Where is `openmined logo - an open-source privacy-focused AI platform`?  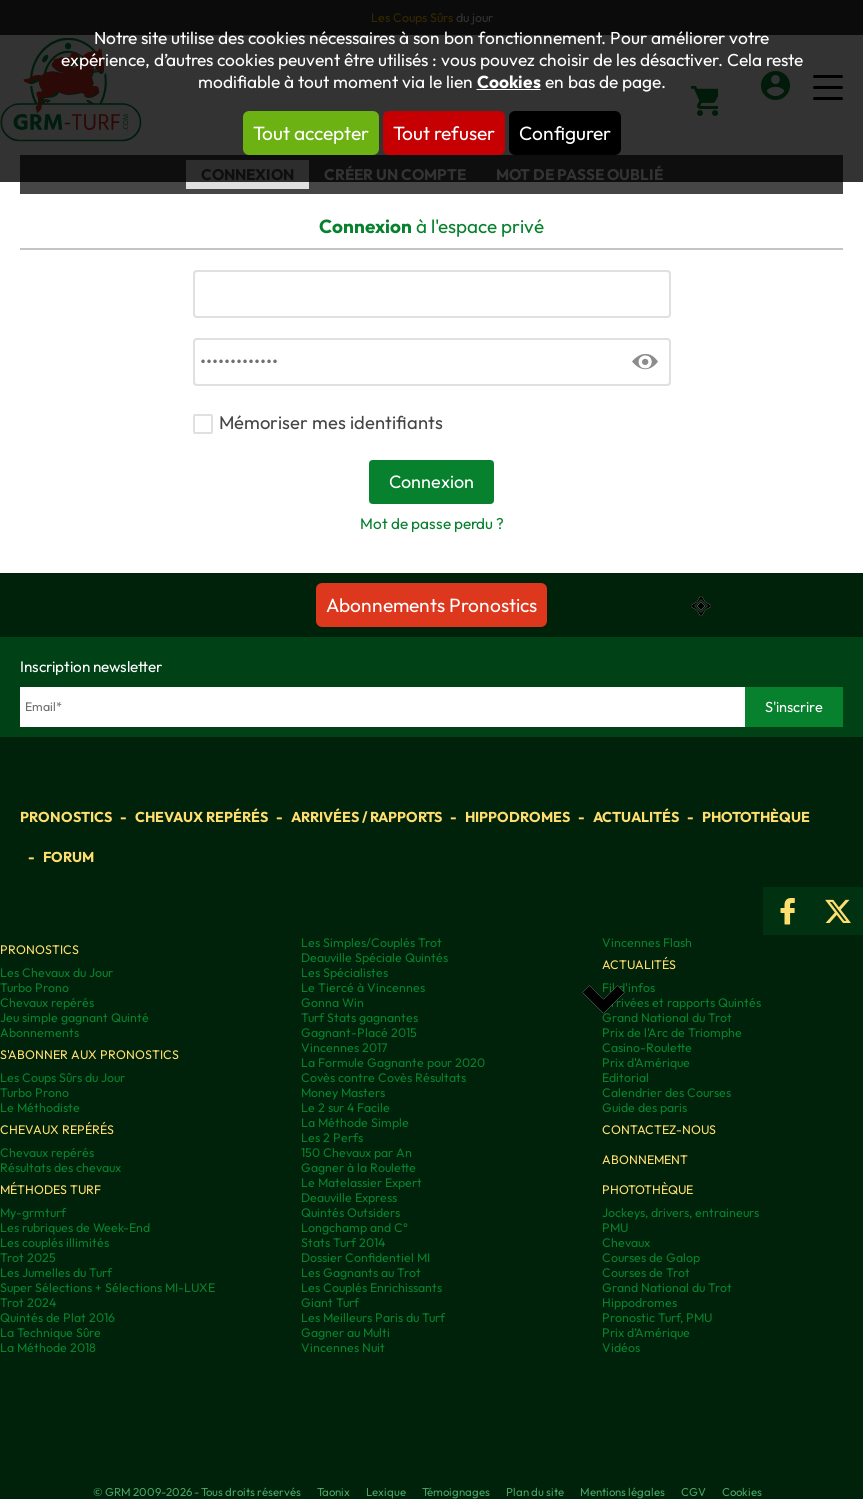
openmined logo - an open-source privacy-focused AI platform is located at coordinates (701, 606).